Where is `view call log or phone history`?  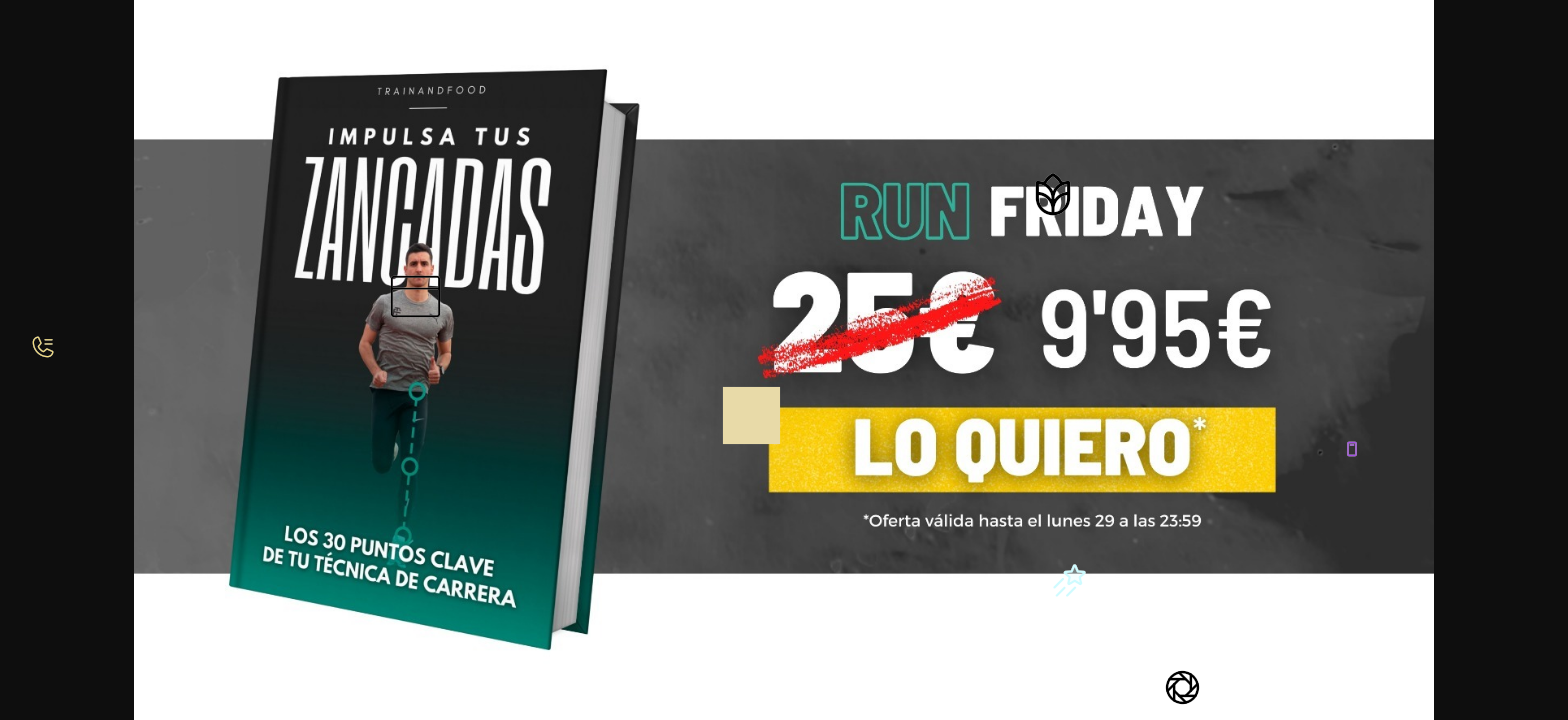 view call log or phone history is located at coordinates (43, 346).